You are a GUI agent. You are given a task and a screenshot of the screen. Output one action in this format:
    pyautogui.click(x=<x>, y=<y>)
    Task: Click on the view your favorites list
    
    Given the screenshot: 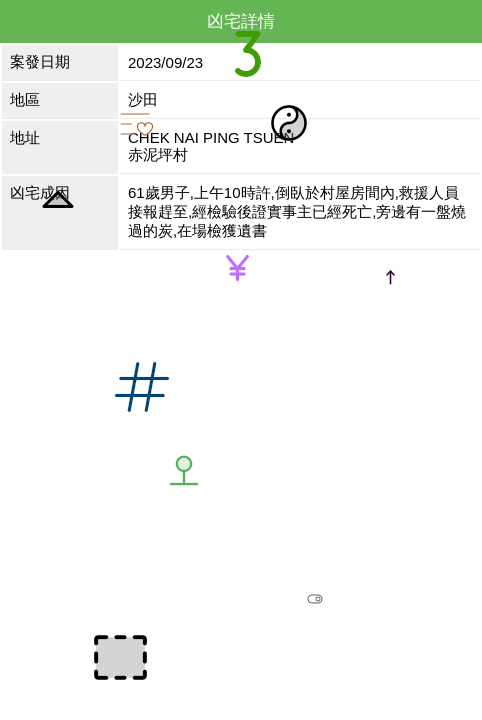 What is the action you would take?
    pyautogui.click(x=135, y=124)
    